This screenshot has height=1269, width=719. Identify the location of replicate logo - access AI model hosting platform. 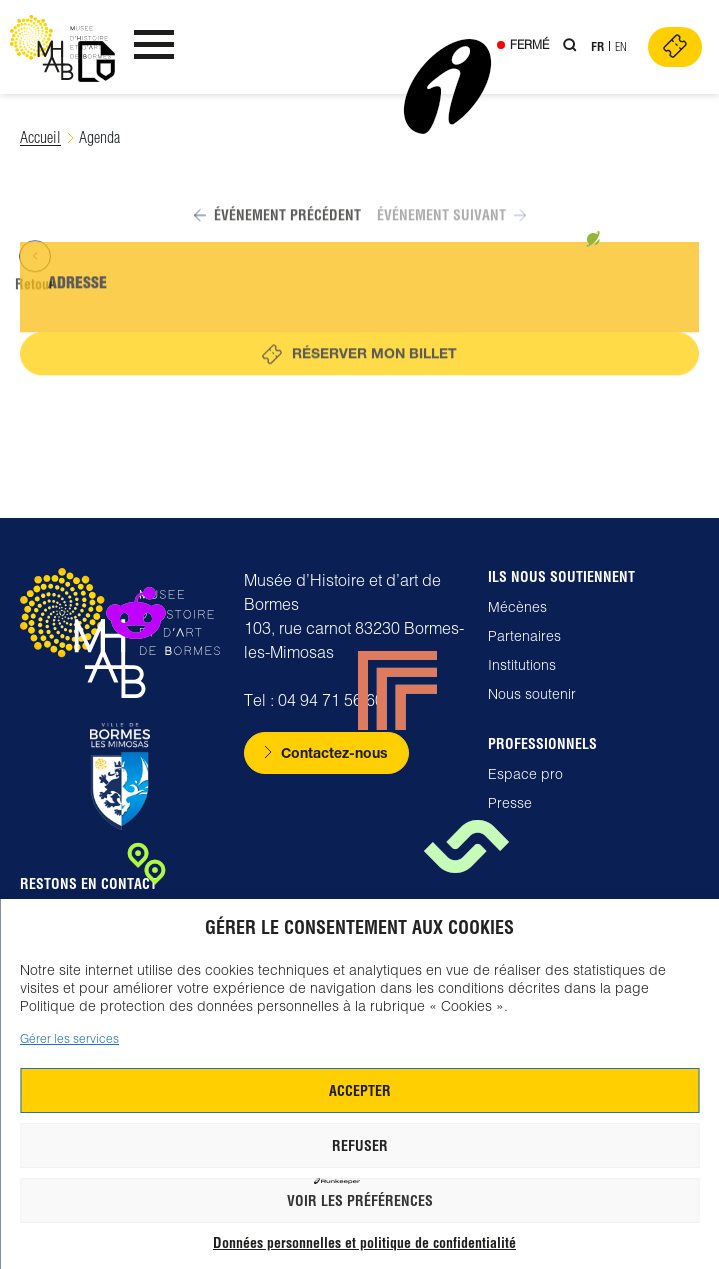
(397, 690).